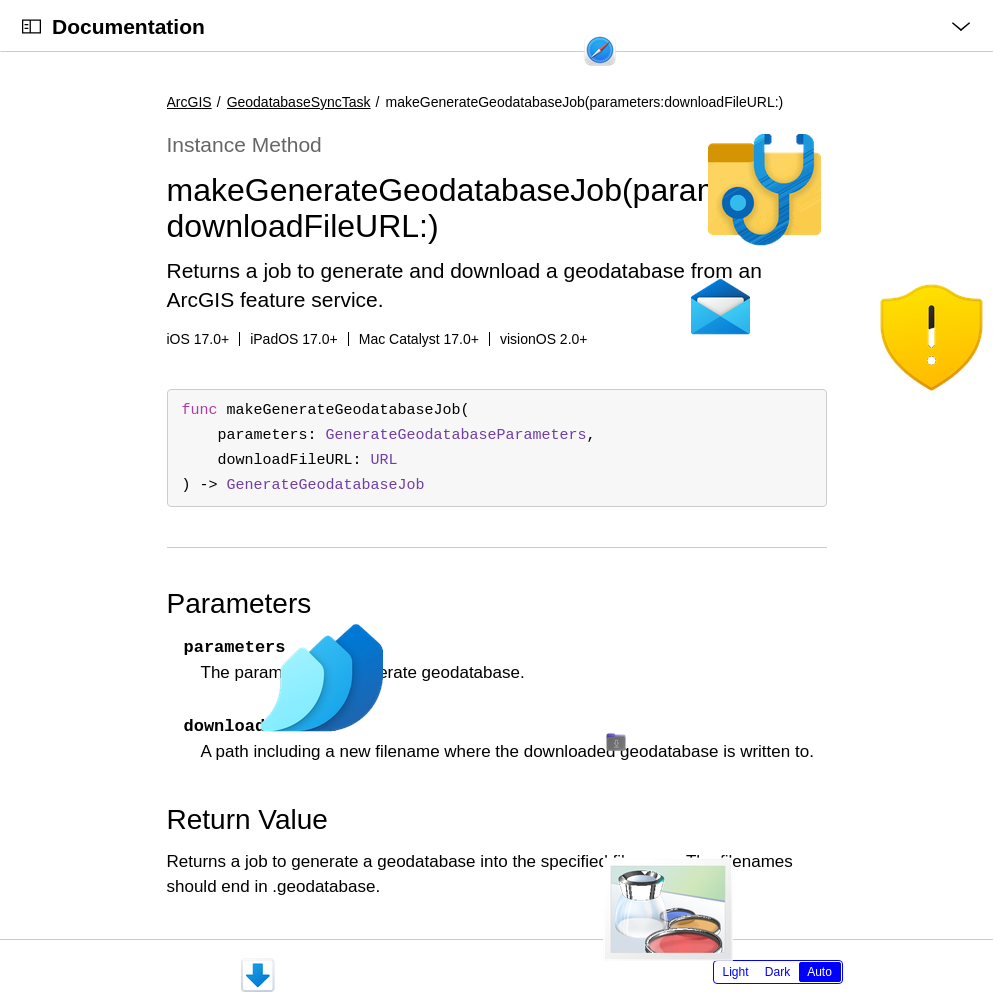 This screenshot has width=993, height=1004. I want to click on open Safari web browser, so click(600, 50).